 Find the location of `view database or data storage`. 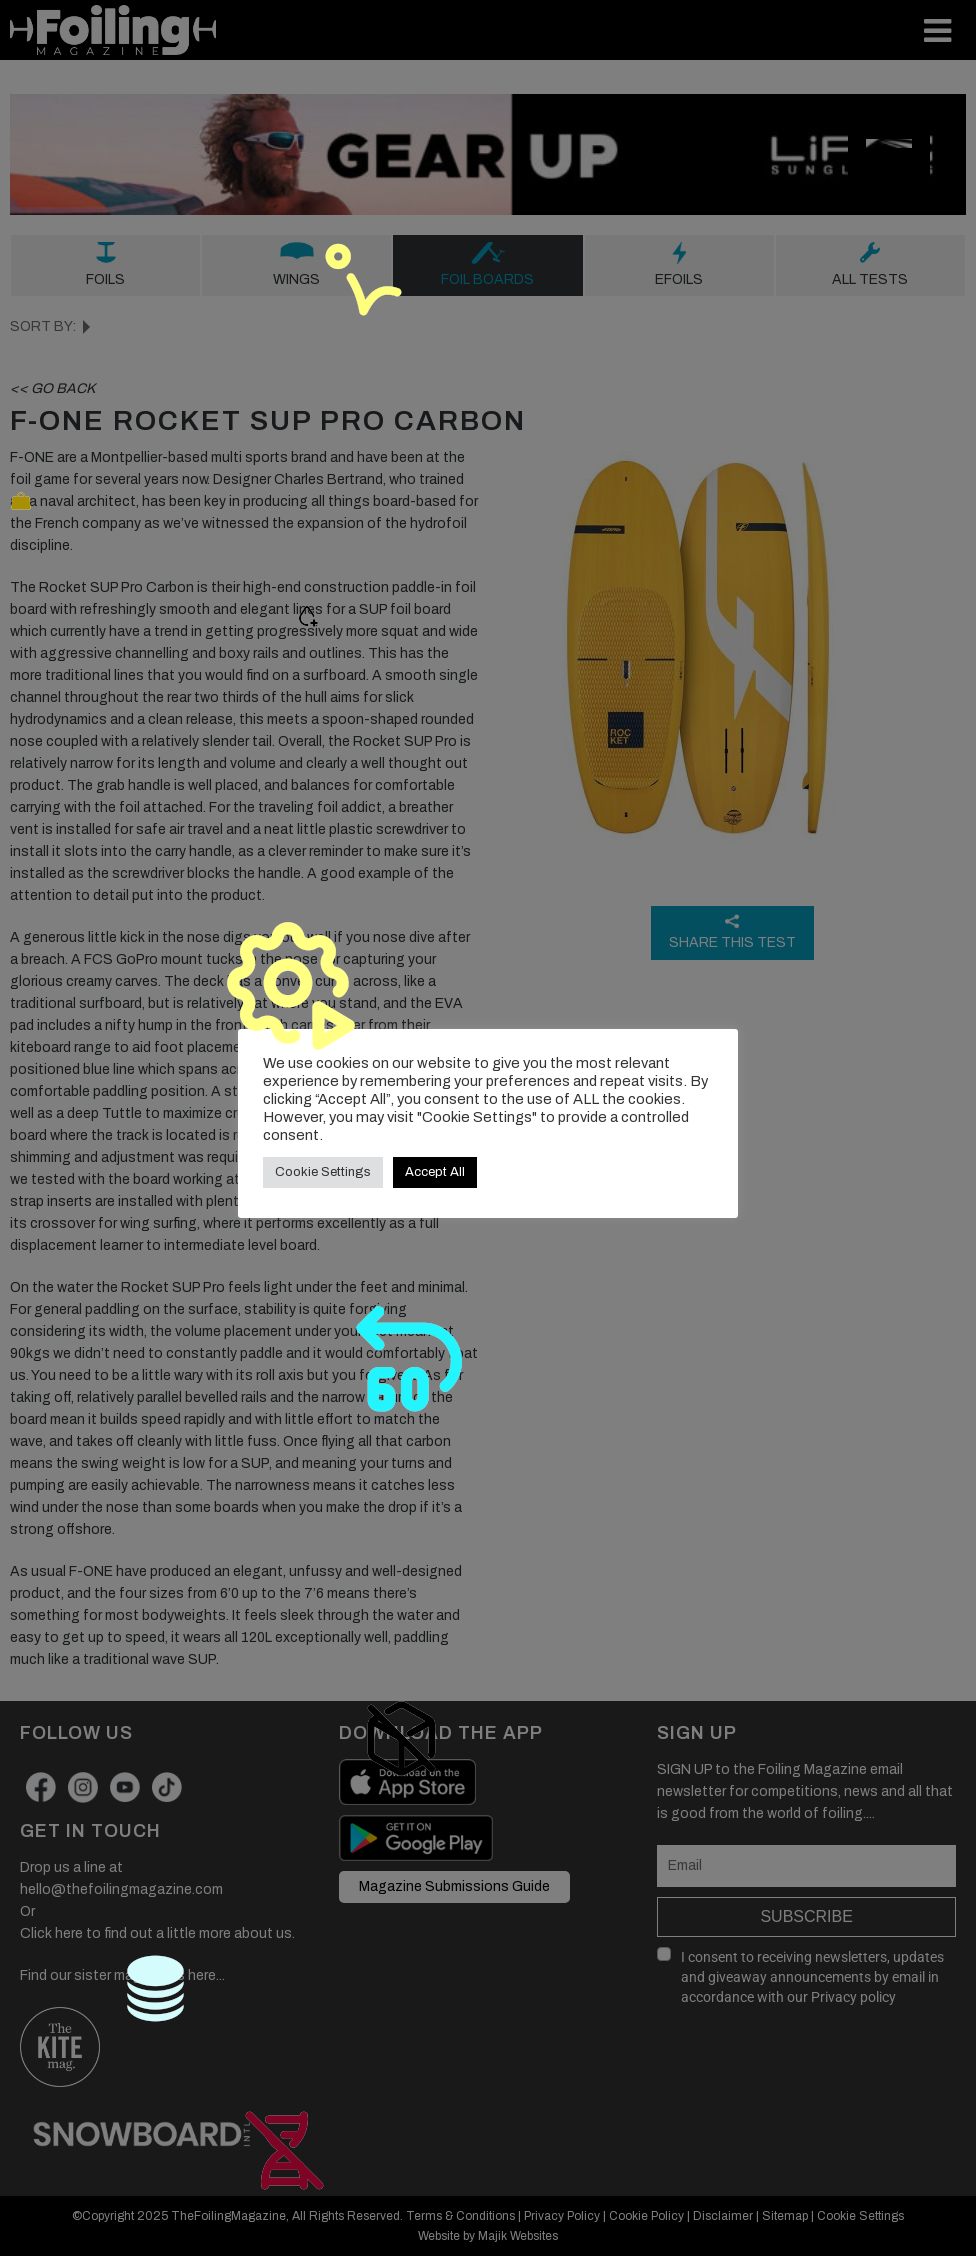

view database or data storage is located at coordinates (155, 1988).